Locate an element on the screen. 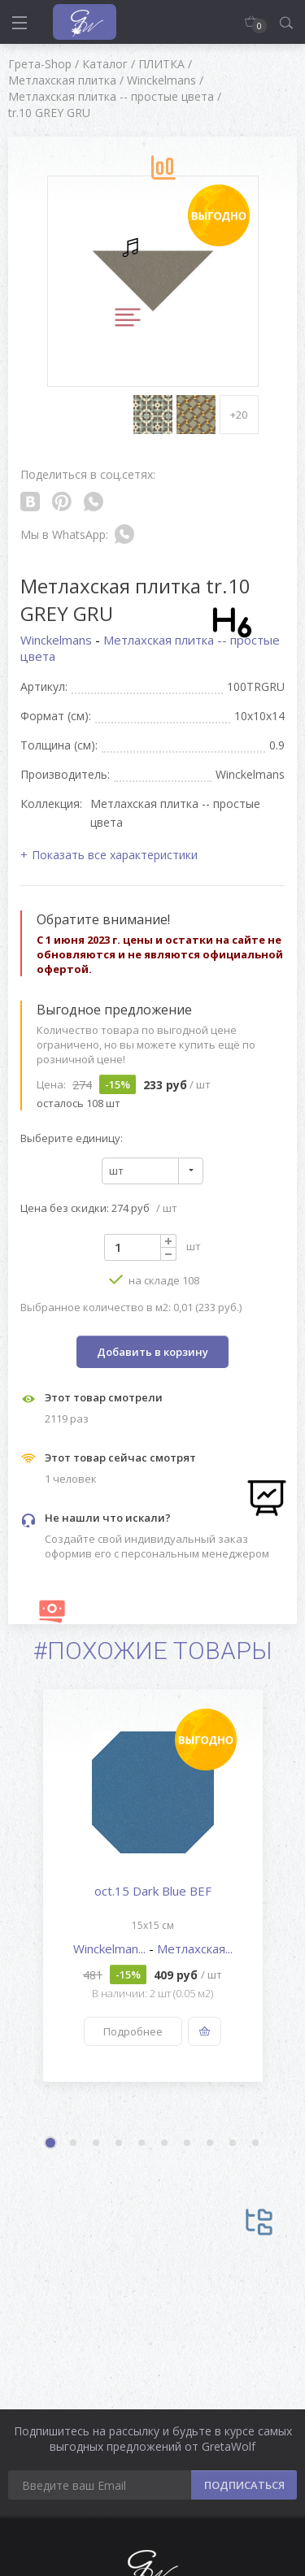  view your wallet or account balance is located at coordinates (52, 1611).